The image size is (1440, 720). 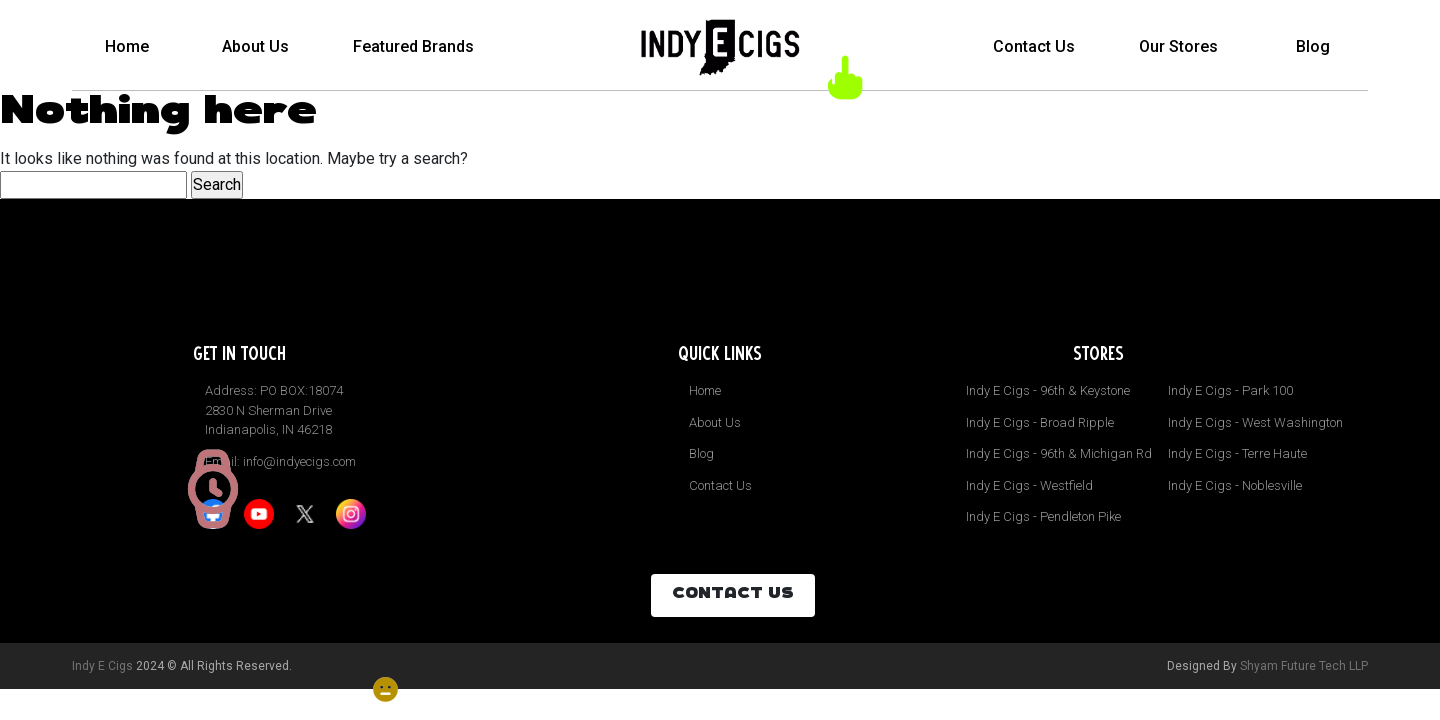 What do you see at coordinates (844, 77) in the screenshot?
I see `indicates offensive content warning` at bounding box center [844, 77].